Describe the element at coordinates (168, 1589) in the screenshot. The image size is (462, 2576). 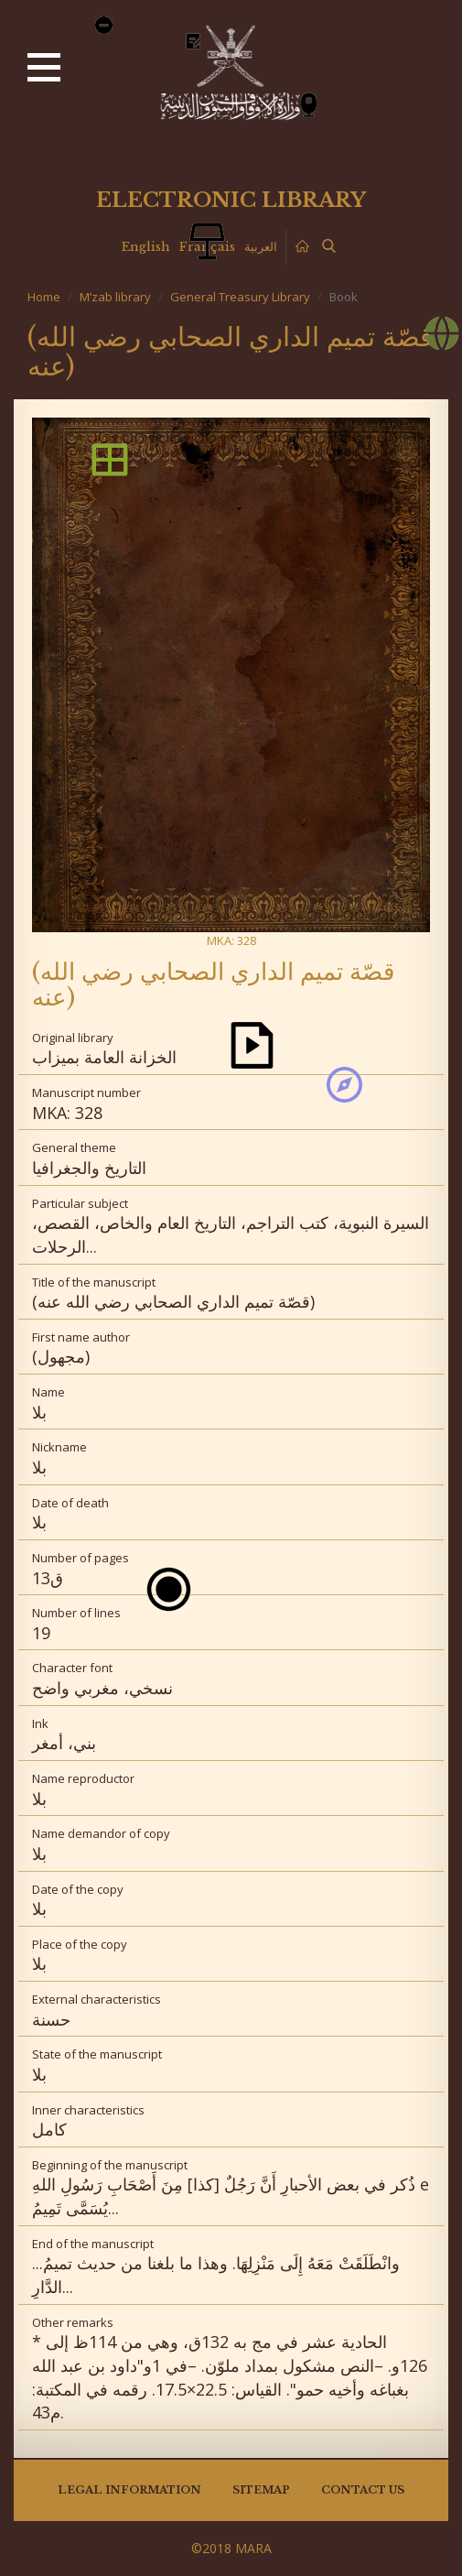
I see `indicates loading or processing in progress` at that location.